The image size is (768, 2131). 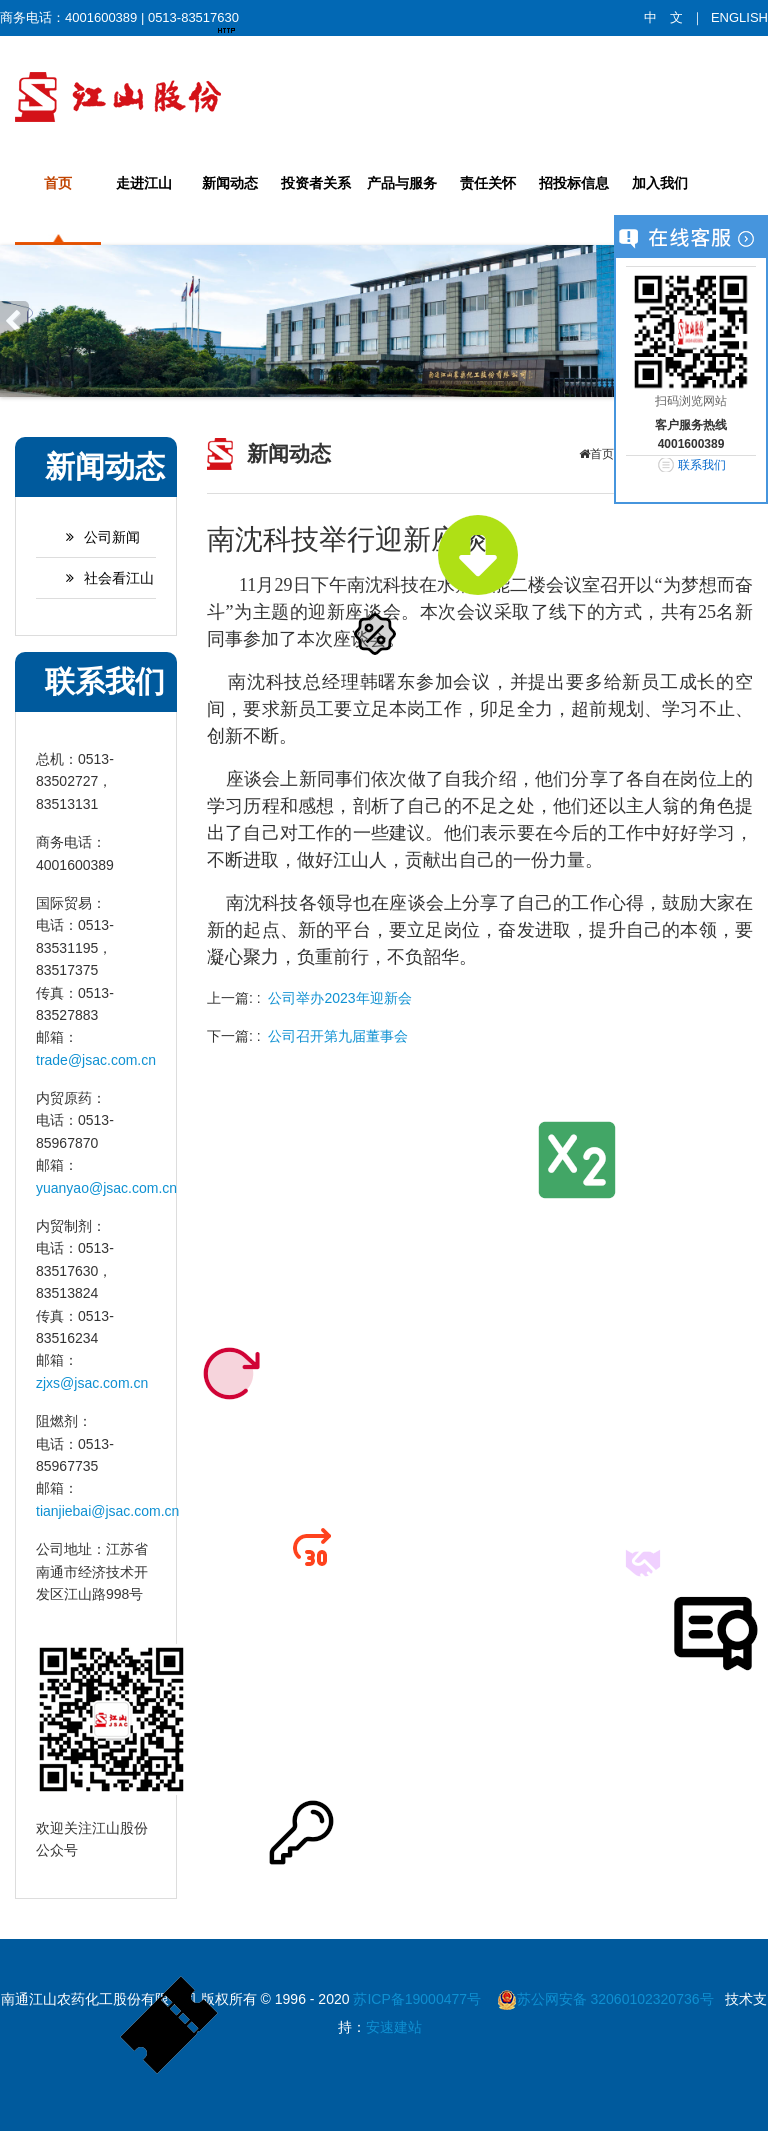 What do you see at coordinates (313, 1548) in the screenshot?
I see `skip forward 30 seconds` at bounding box center [313, 1548].